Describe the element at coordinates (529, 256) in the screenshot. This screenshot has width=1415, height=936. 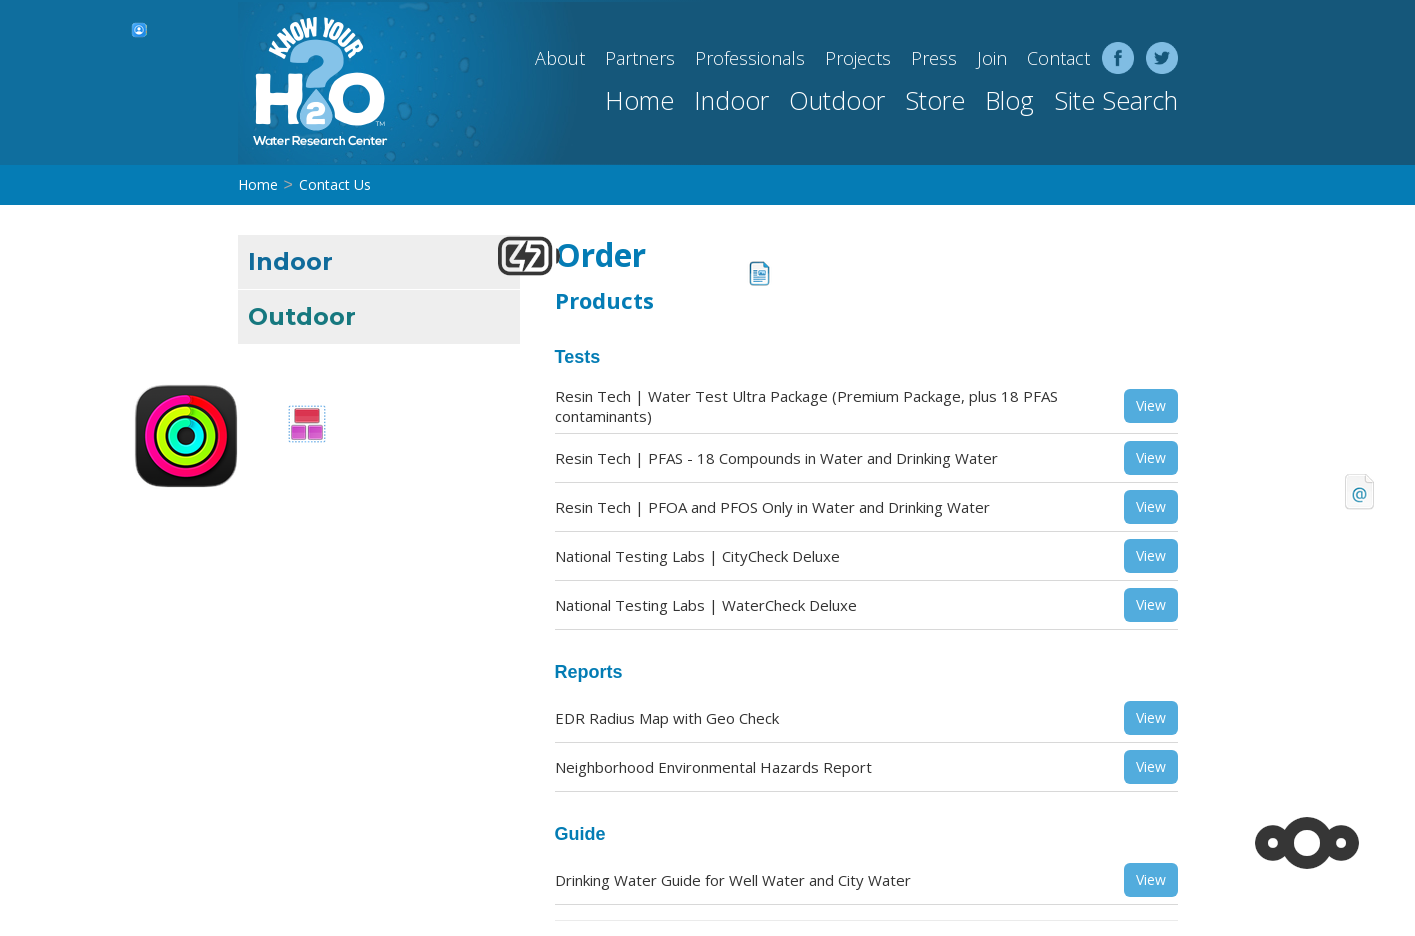
I see `indicates device is charging or connected to power` at that location.